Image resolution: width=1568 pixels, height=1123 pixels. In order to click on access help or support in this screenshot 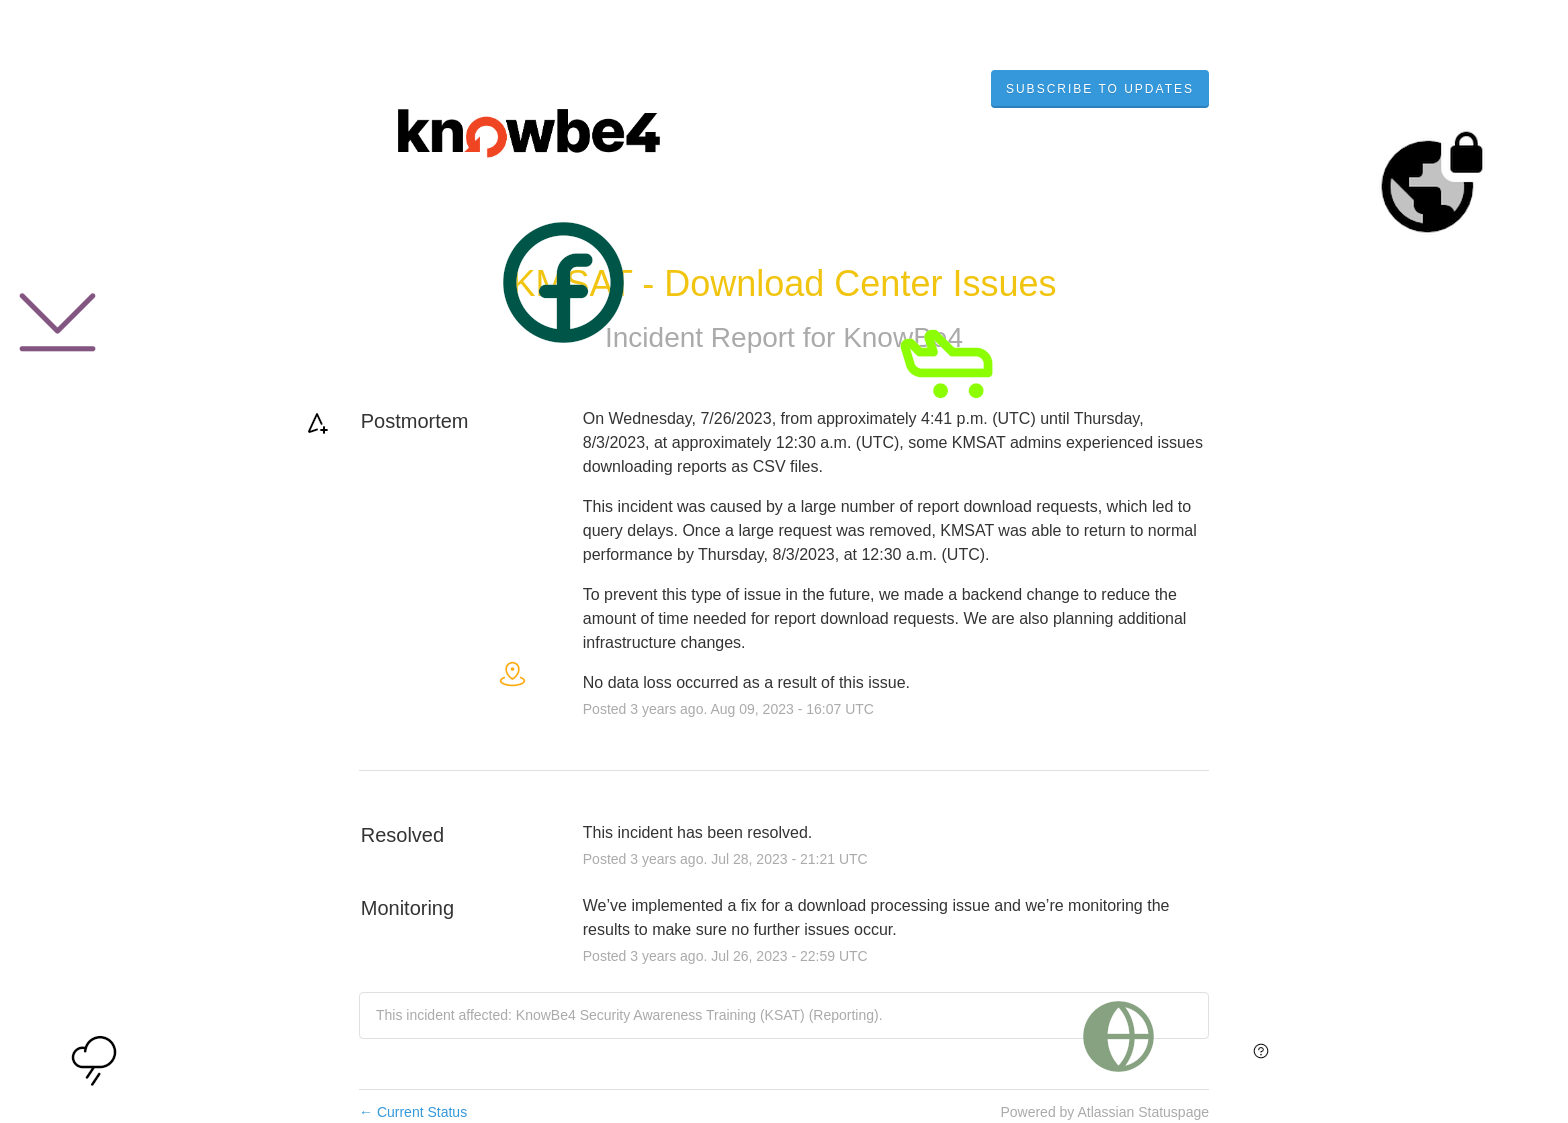, I will do `click(1261, 1051)`.